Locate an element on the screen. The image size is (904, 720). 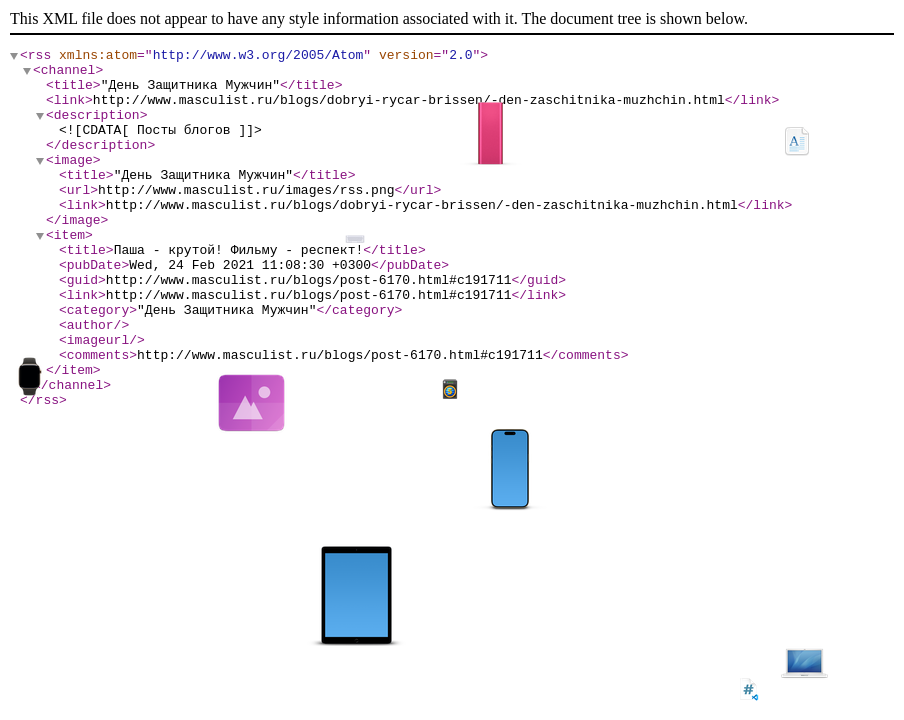
represents an apple ibook g4 laptop device is located at coordinates (804, 662).